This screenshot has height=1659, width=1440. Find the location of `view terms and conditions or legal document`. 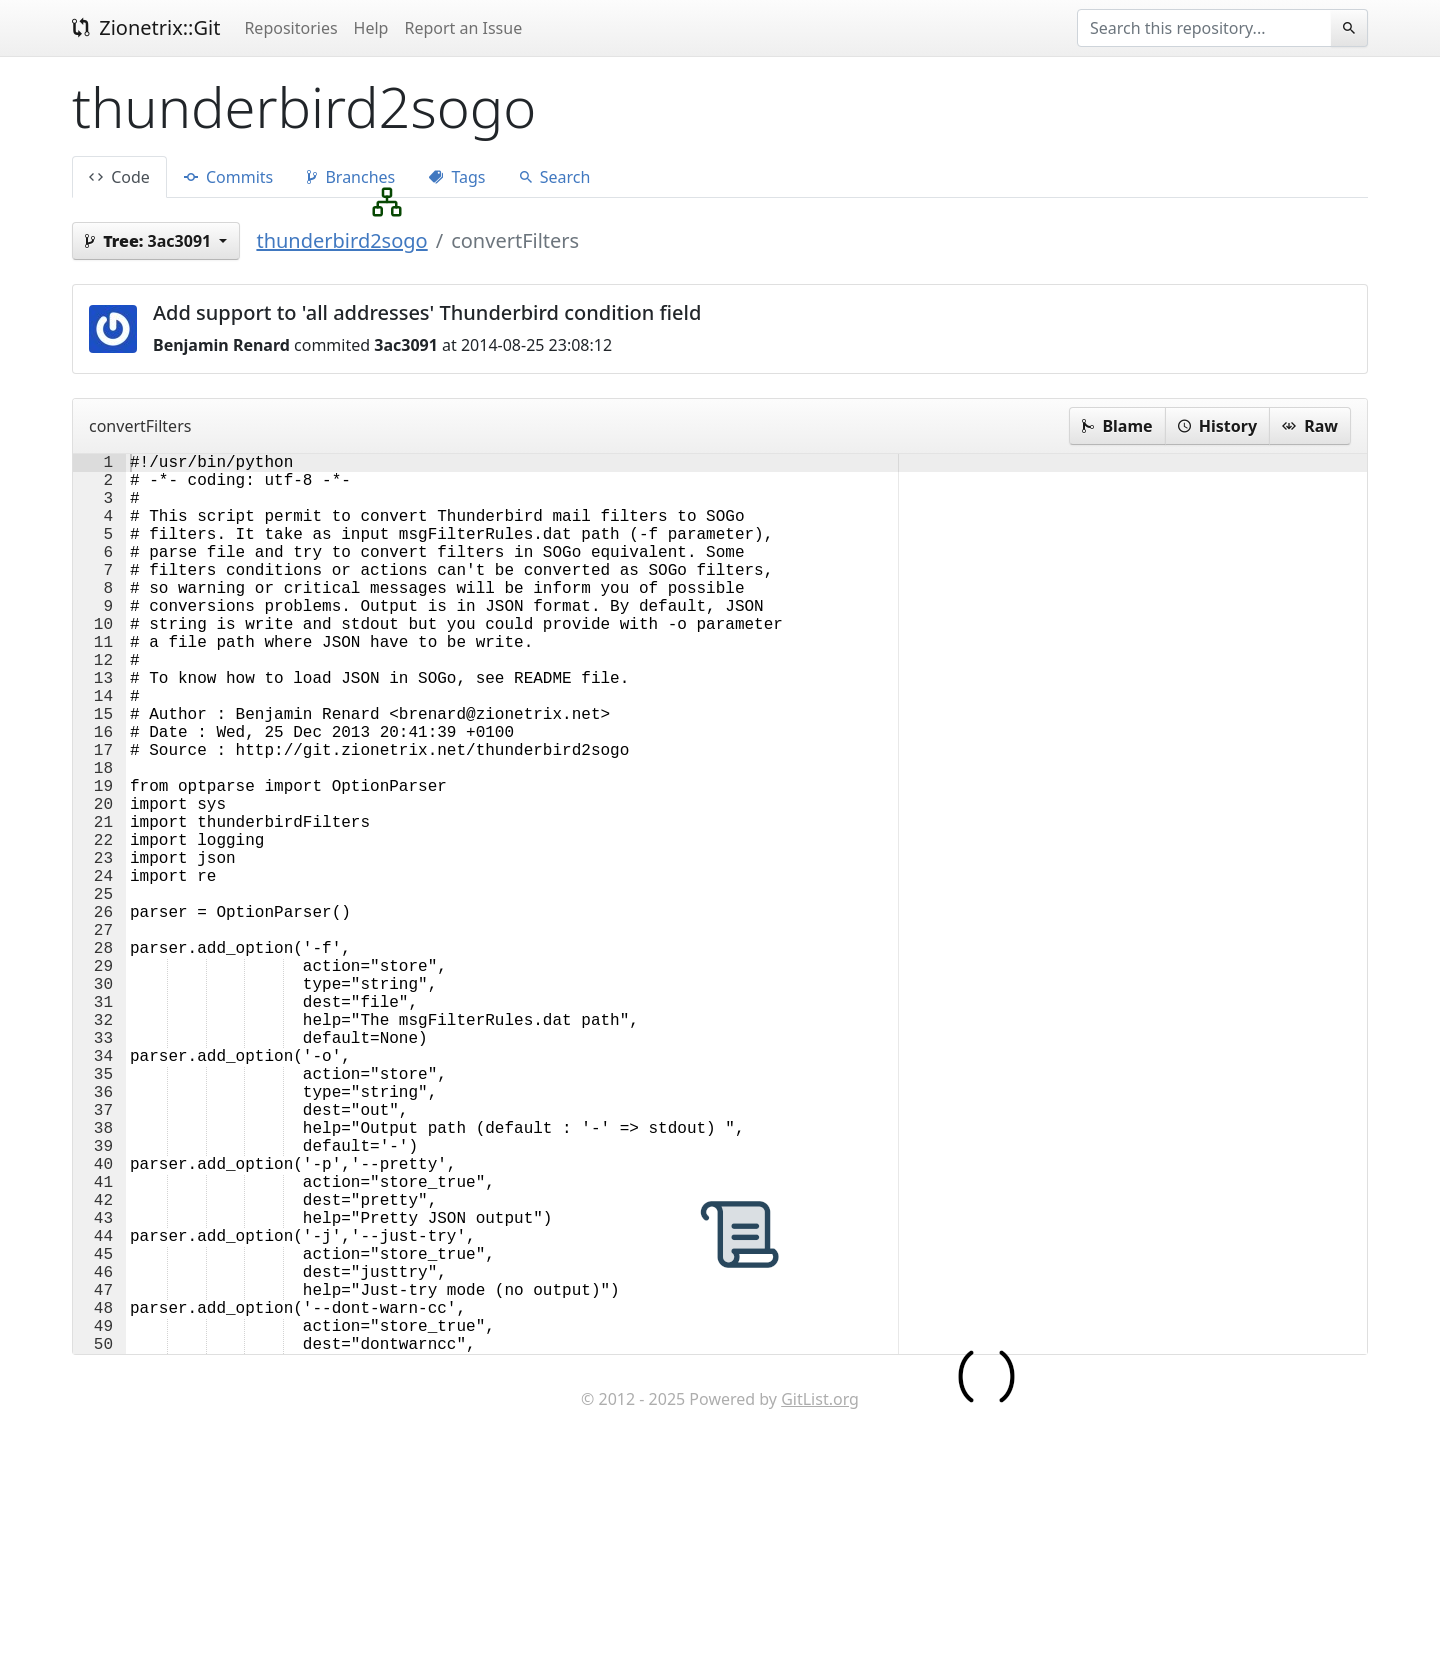

view terms and conditions or legal document is located at coordinates (742, 1234).